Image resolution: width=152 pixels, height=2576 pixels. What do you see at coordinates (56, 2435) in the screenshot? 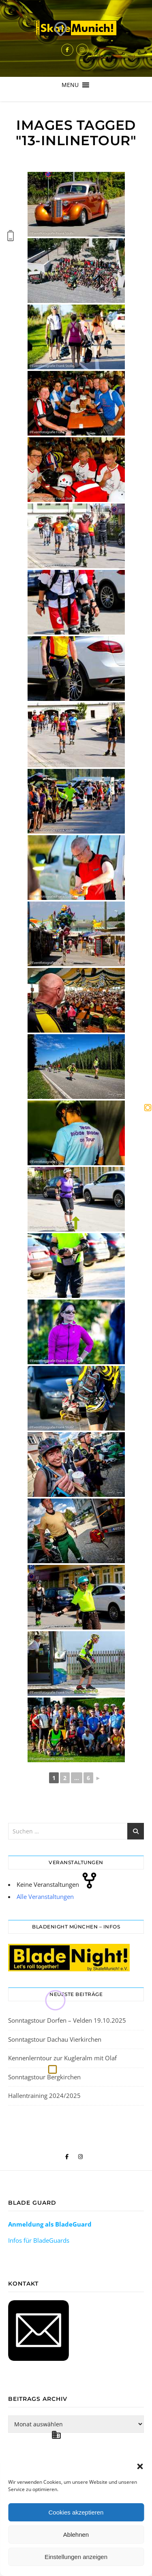
I see `view organization or company details` at bounding box center [56, 2435].